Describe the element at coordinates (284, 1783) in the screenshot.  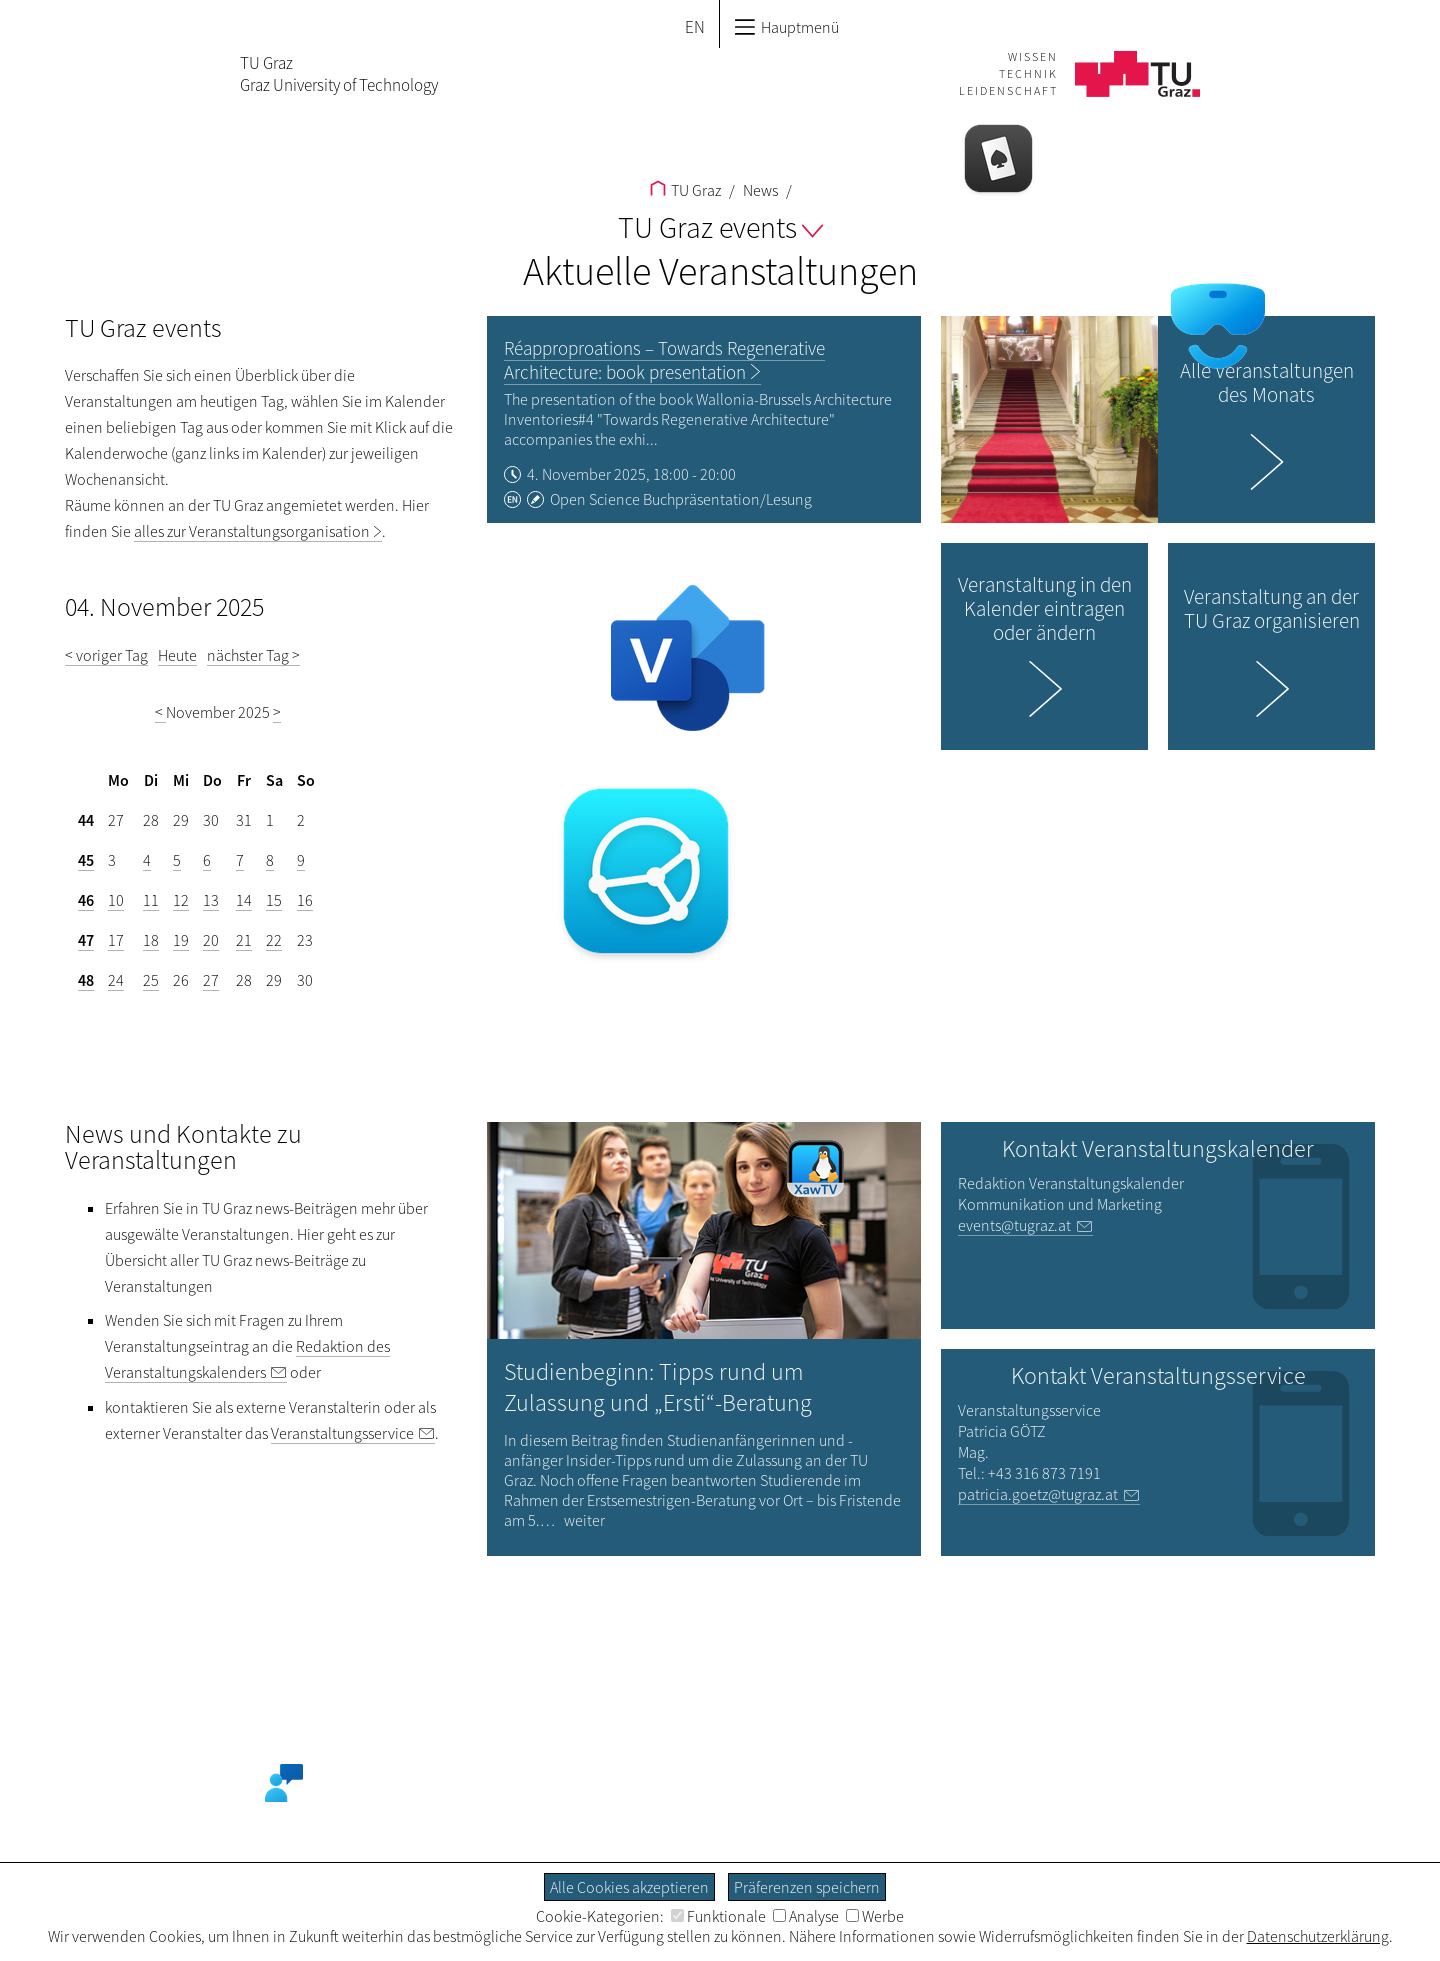
I see `open the feedback hub app` at that location.